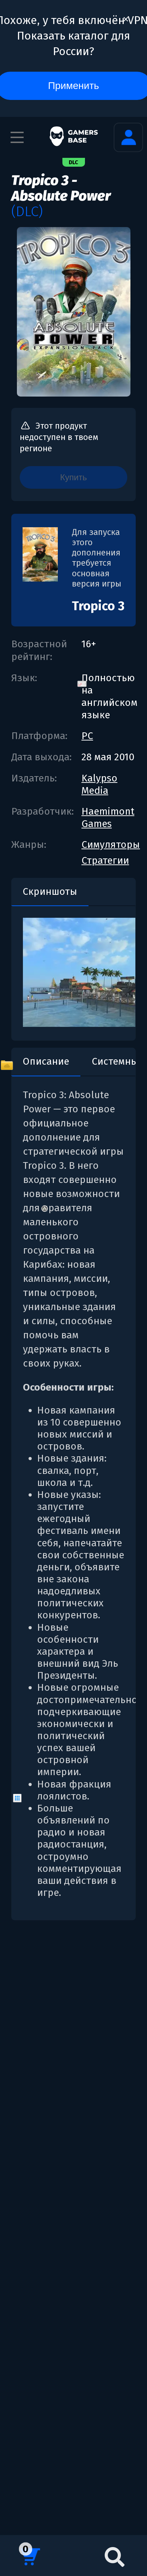 The height and width of the screenshot is (2576, 147). What do you see at coordinates (17, 1798) in the screenshot?
I see `view items in grid layout` at bounding box center [17, 1798].